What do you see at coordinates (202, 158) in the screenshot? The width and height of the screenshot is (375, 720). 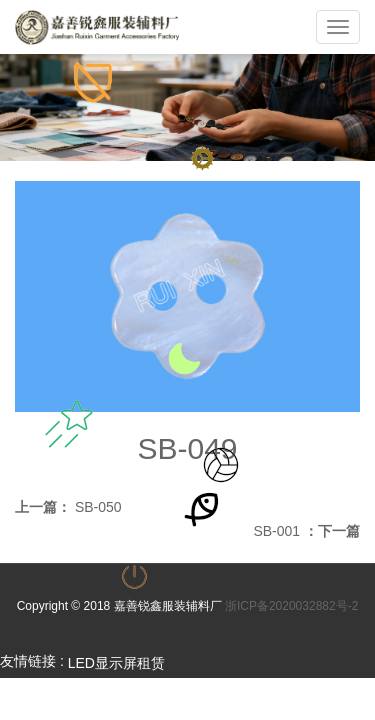 I see `access settings or preferences` at bounding box center [202, 158].